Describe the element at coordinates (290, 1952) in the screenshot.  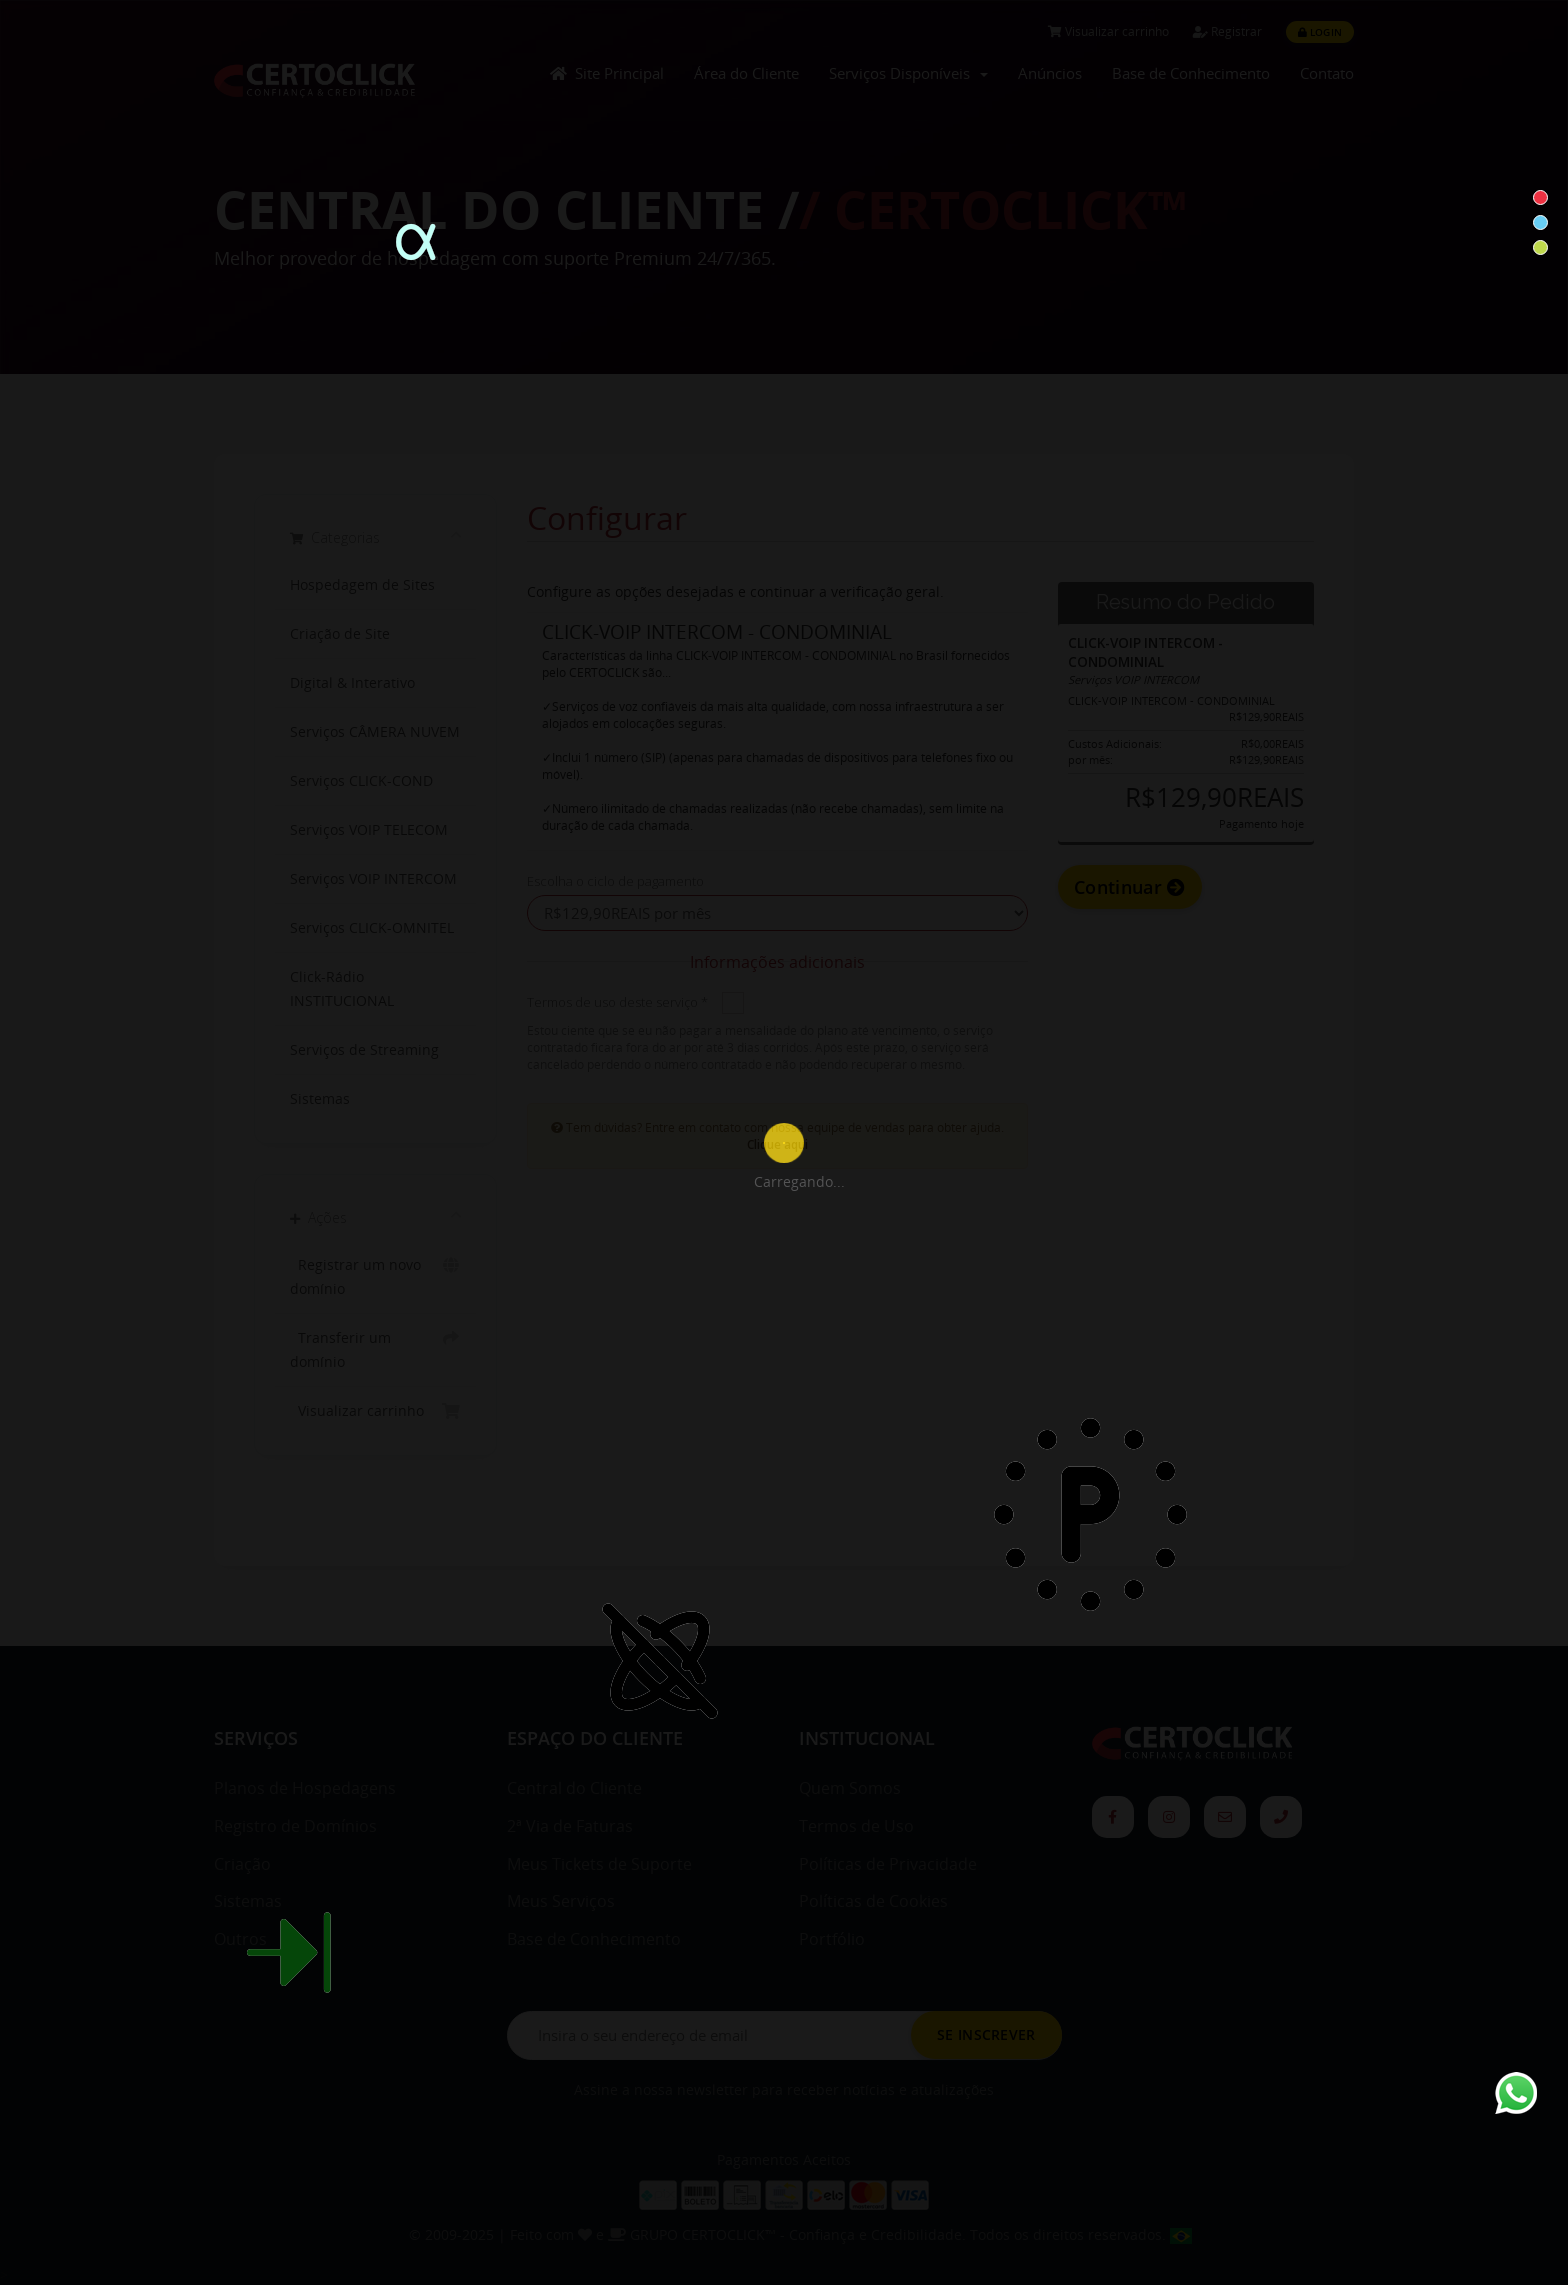
I see `go to end of content or list` at that location.